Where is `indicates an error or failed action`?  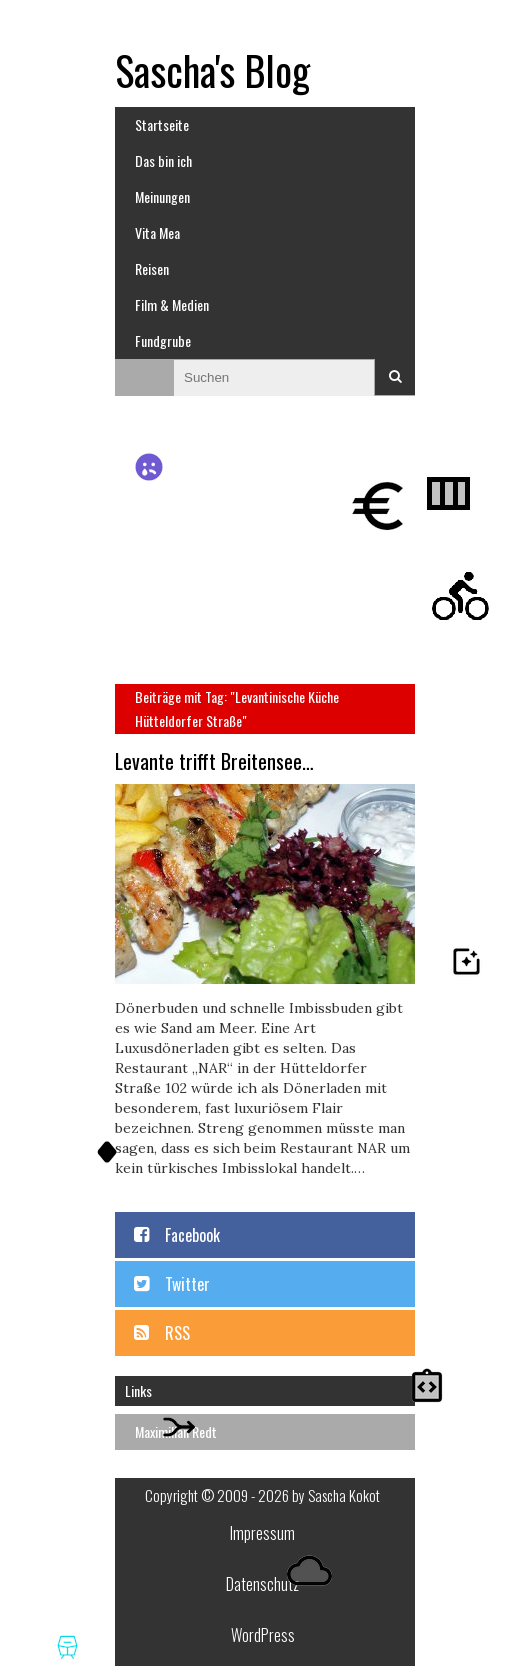 indicates an error or failed action is located at coordinates (149, 467).